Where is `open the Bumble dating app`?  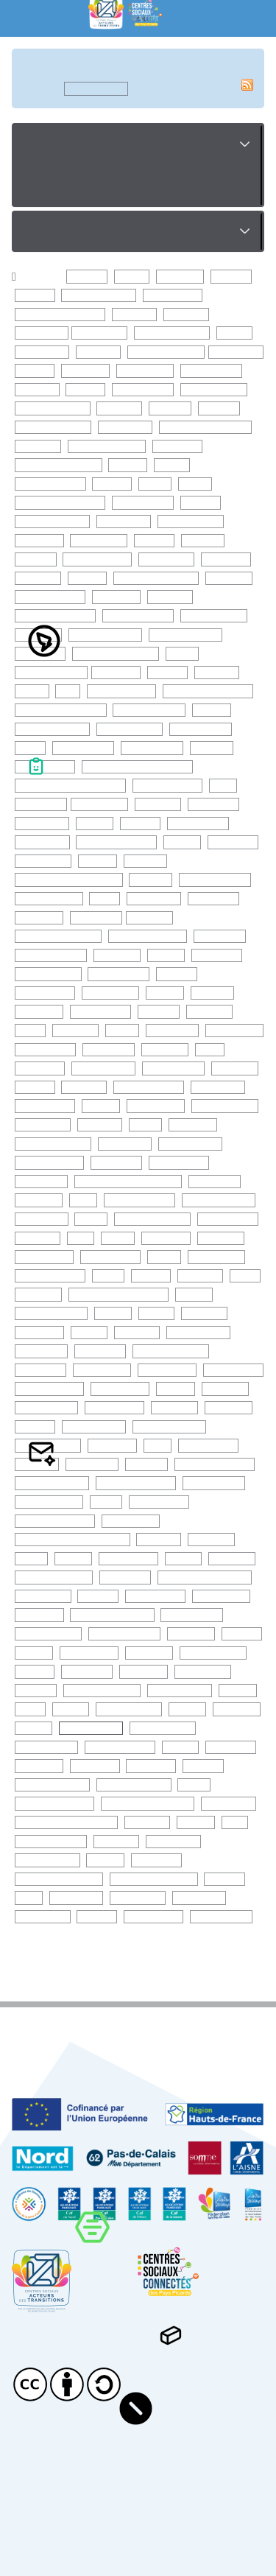 open the Bumble dating app is located at coordinates (92, 2227).